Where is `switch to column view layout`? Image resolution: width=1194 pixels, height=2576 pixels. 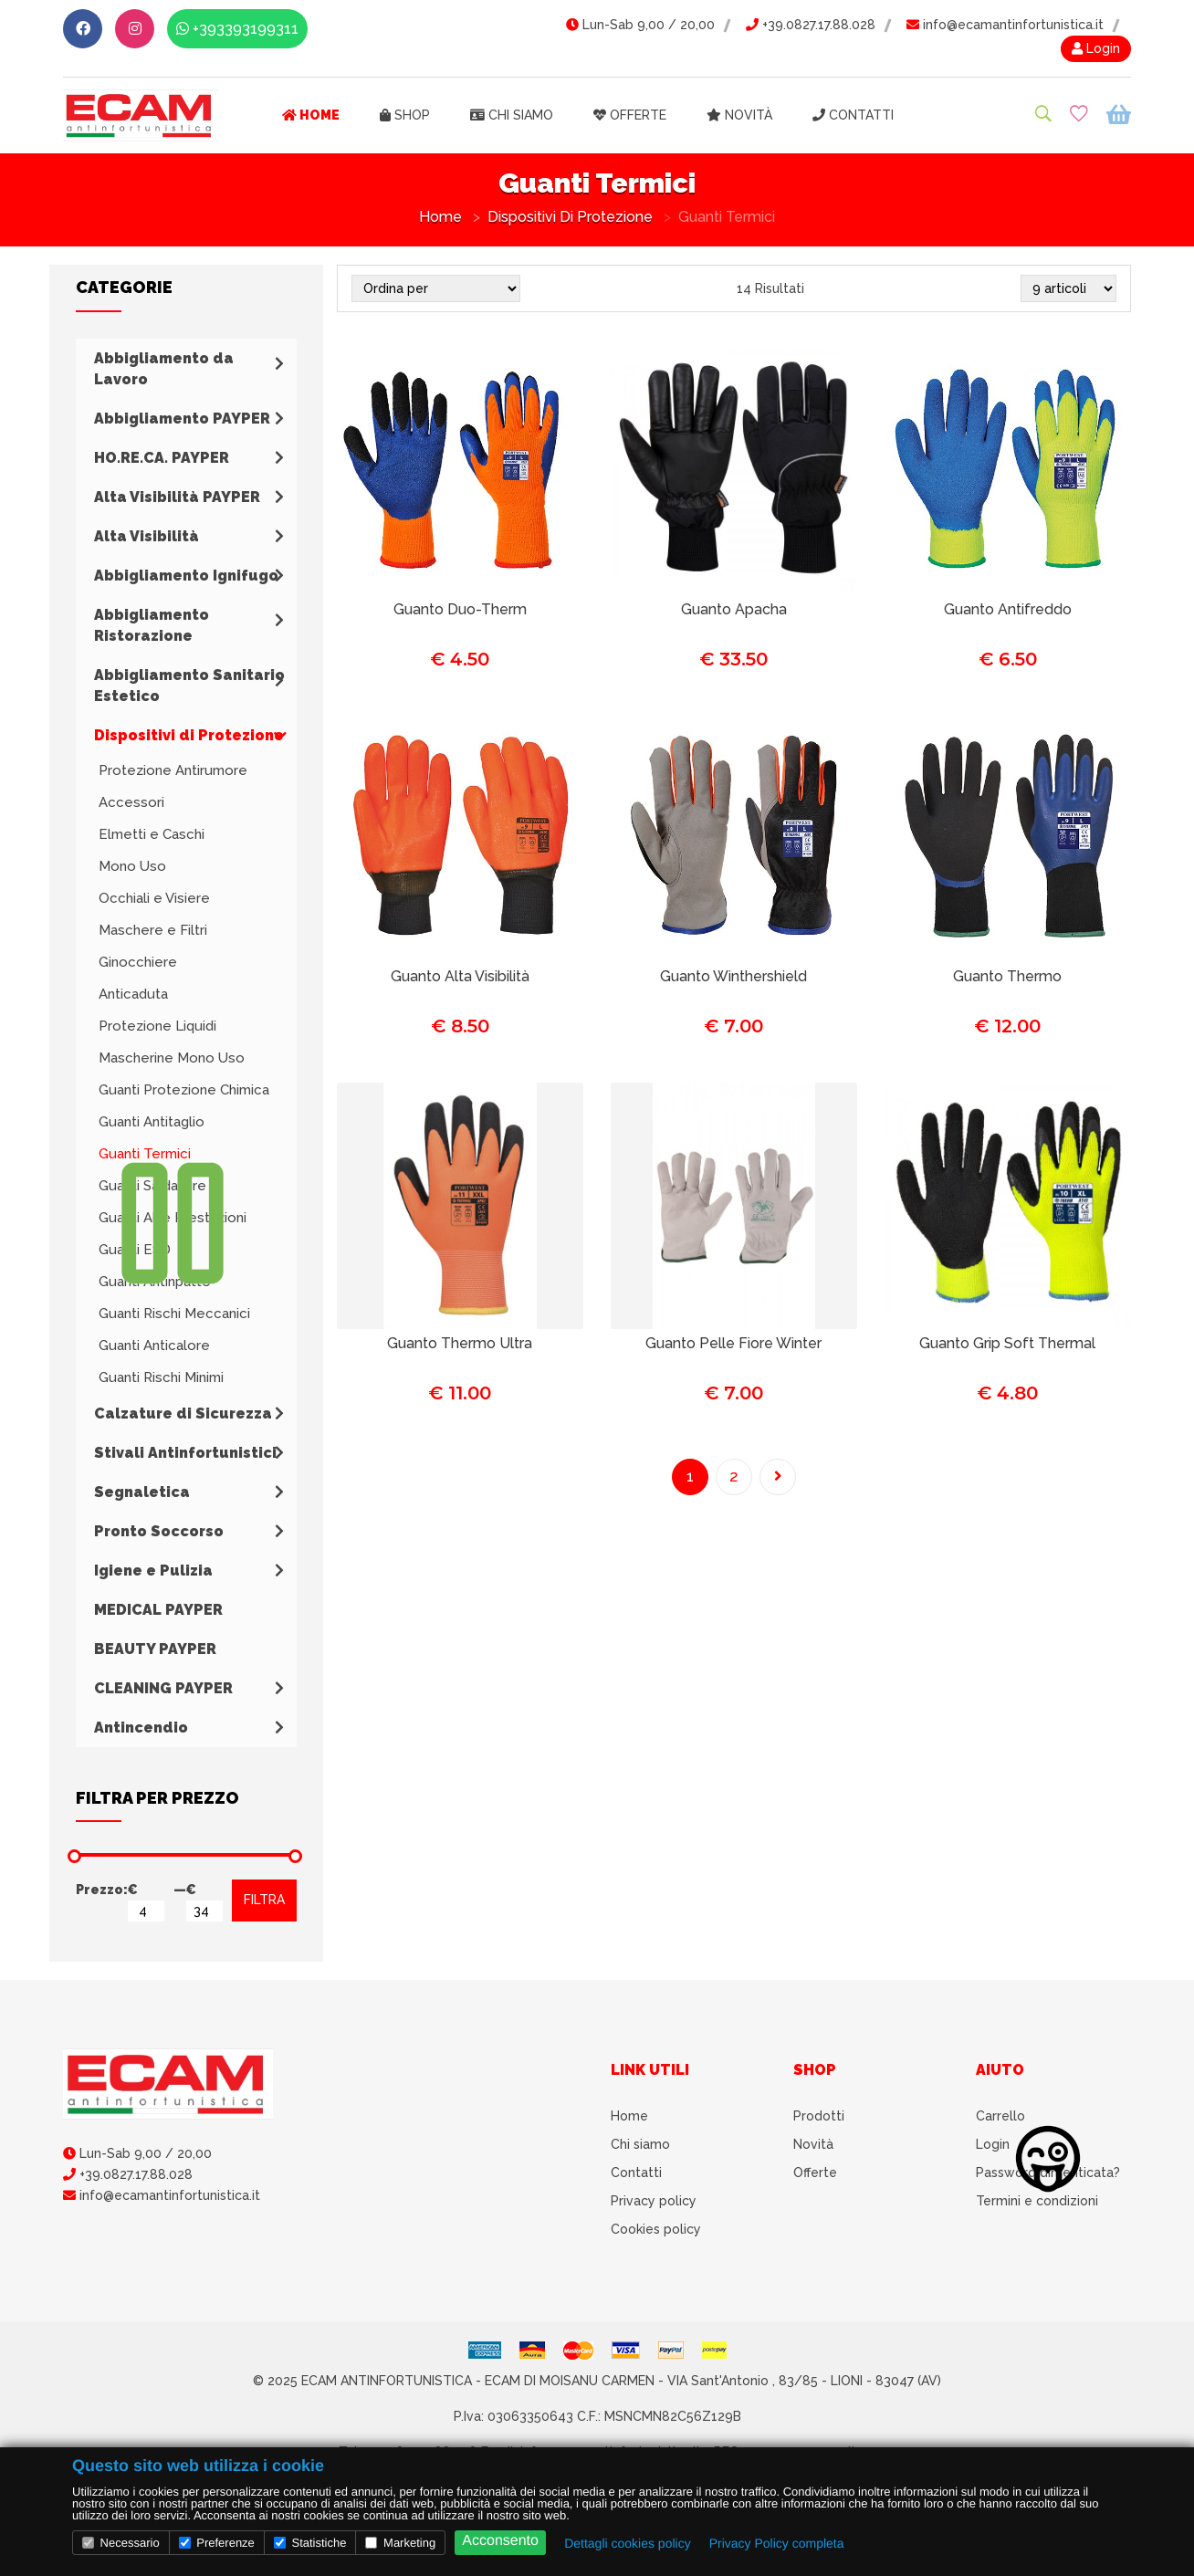 switch to column view layout is located at coordinates (173, 1223).